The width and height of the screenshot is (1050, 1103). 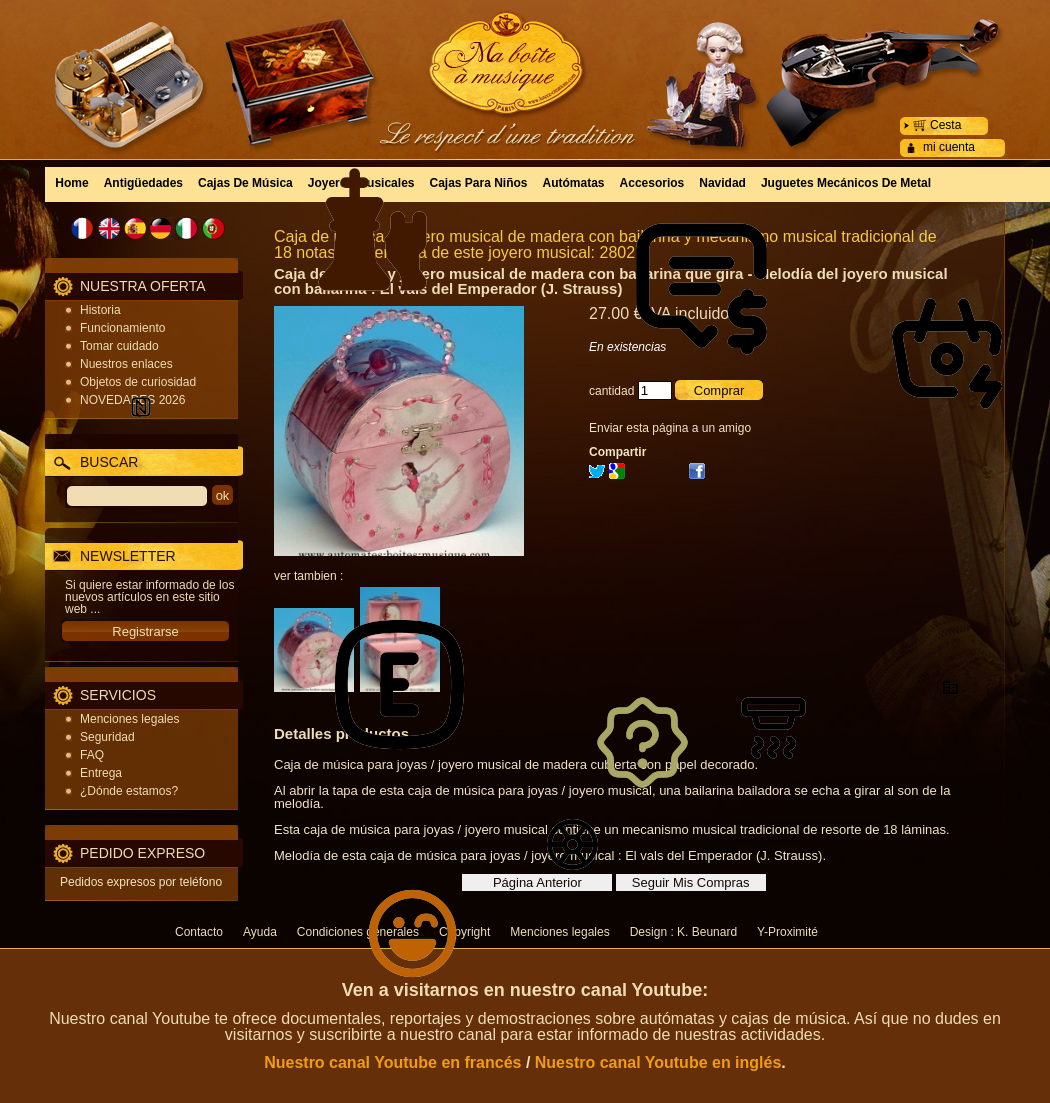 I want to click on play chess game, so click(x=369, y=233).